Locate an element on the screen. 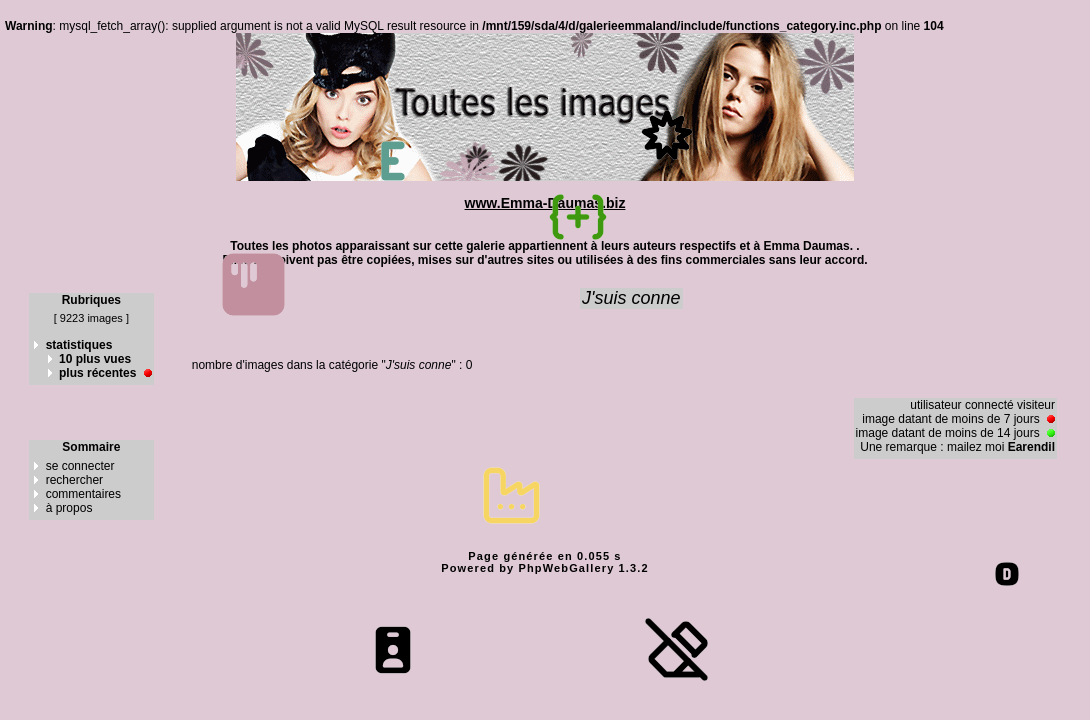 This screenshot has height=720, width=1090. view manufacturing or production settings is located at coordinates (511, 495).